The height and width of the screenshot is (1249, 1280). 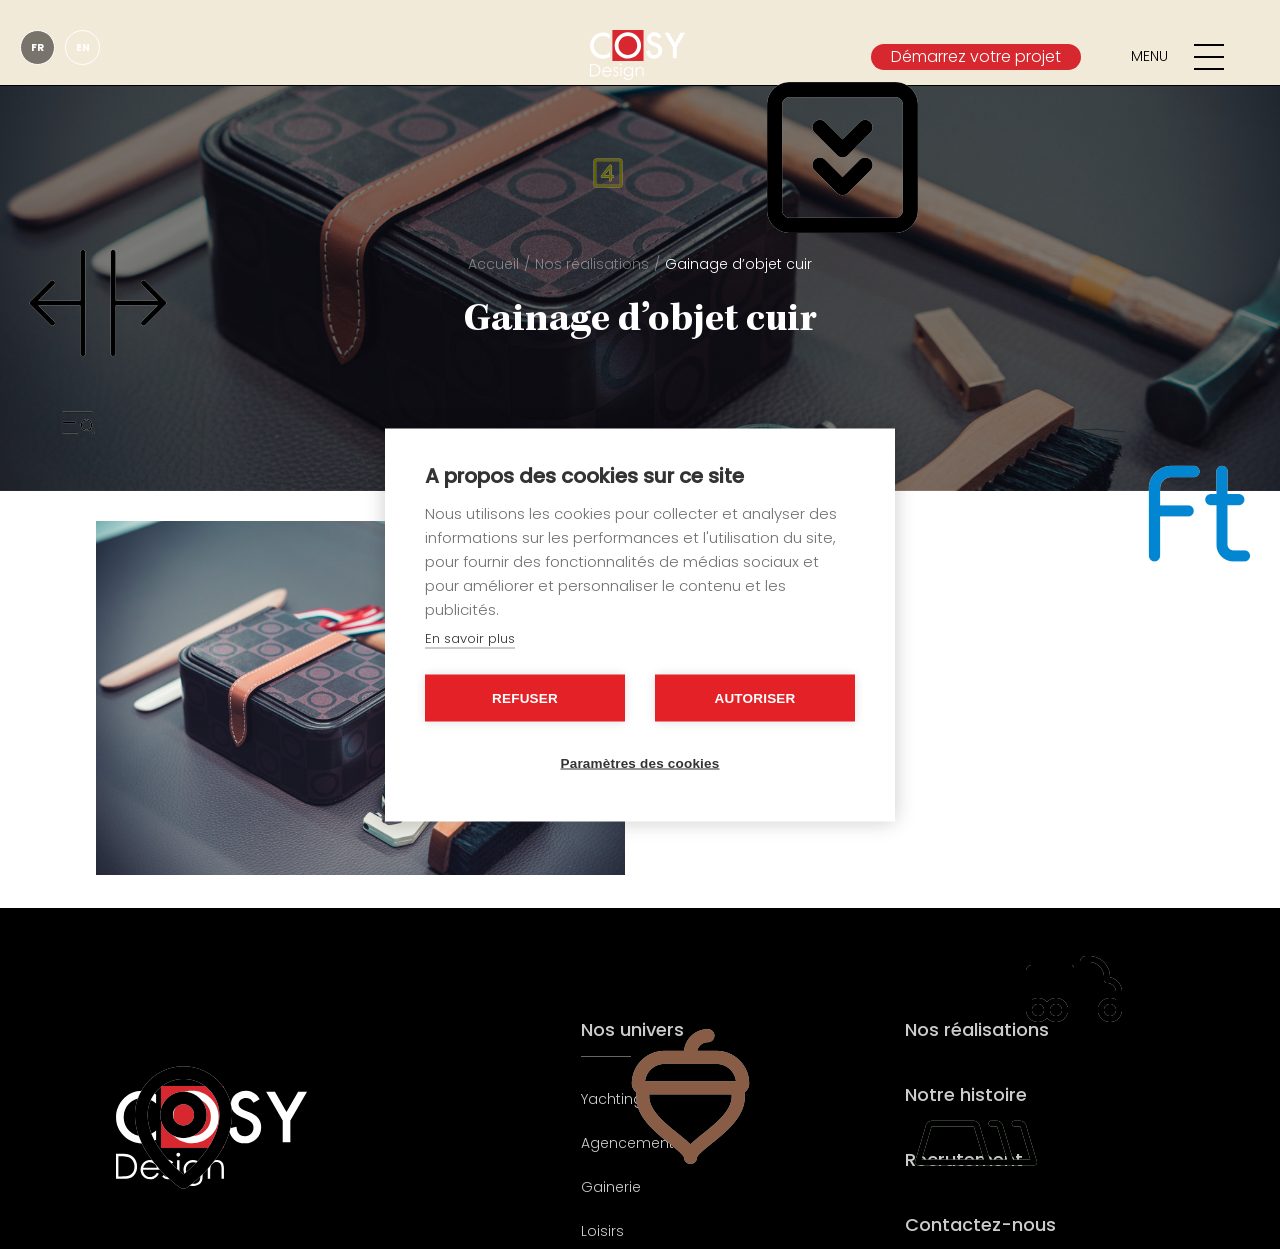 I want to click on collapse or minimize content section, so click(x=842, y=157).